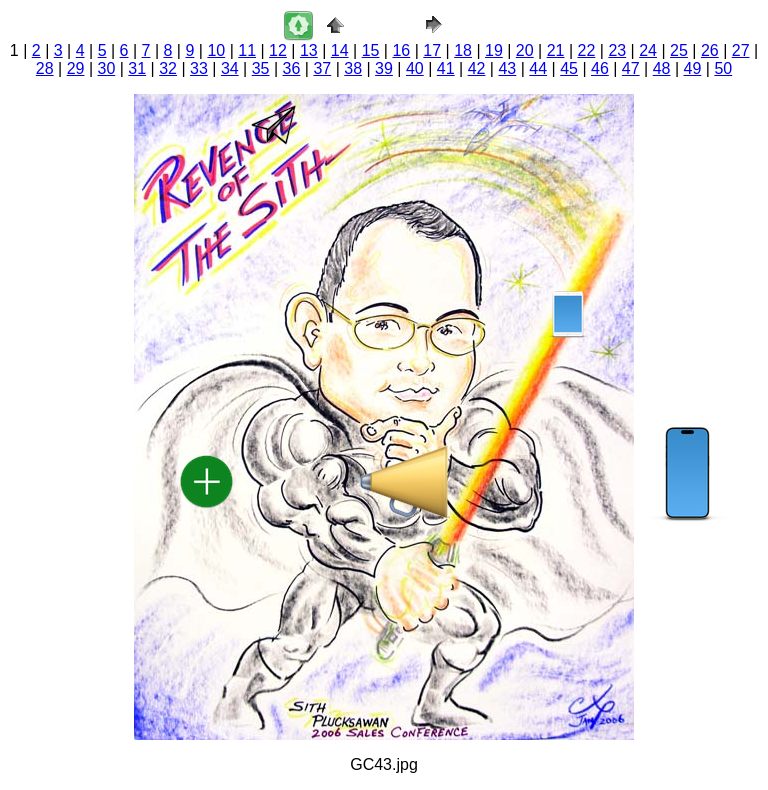  Describe the element at coordinates (405, 481) in the screenshot. I see `access automator actions or workflows` at that location.